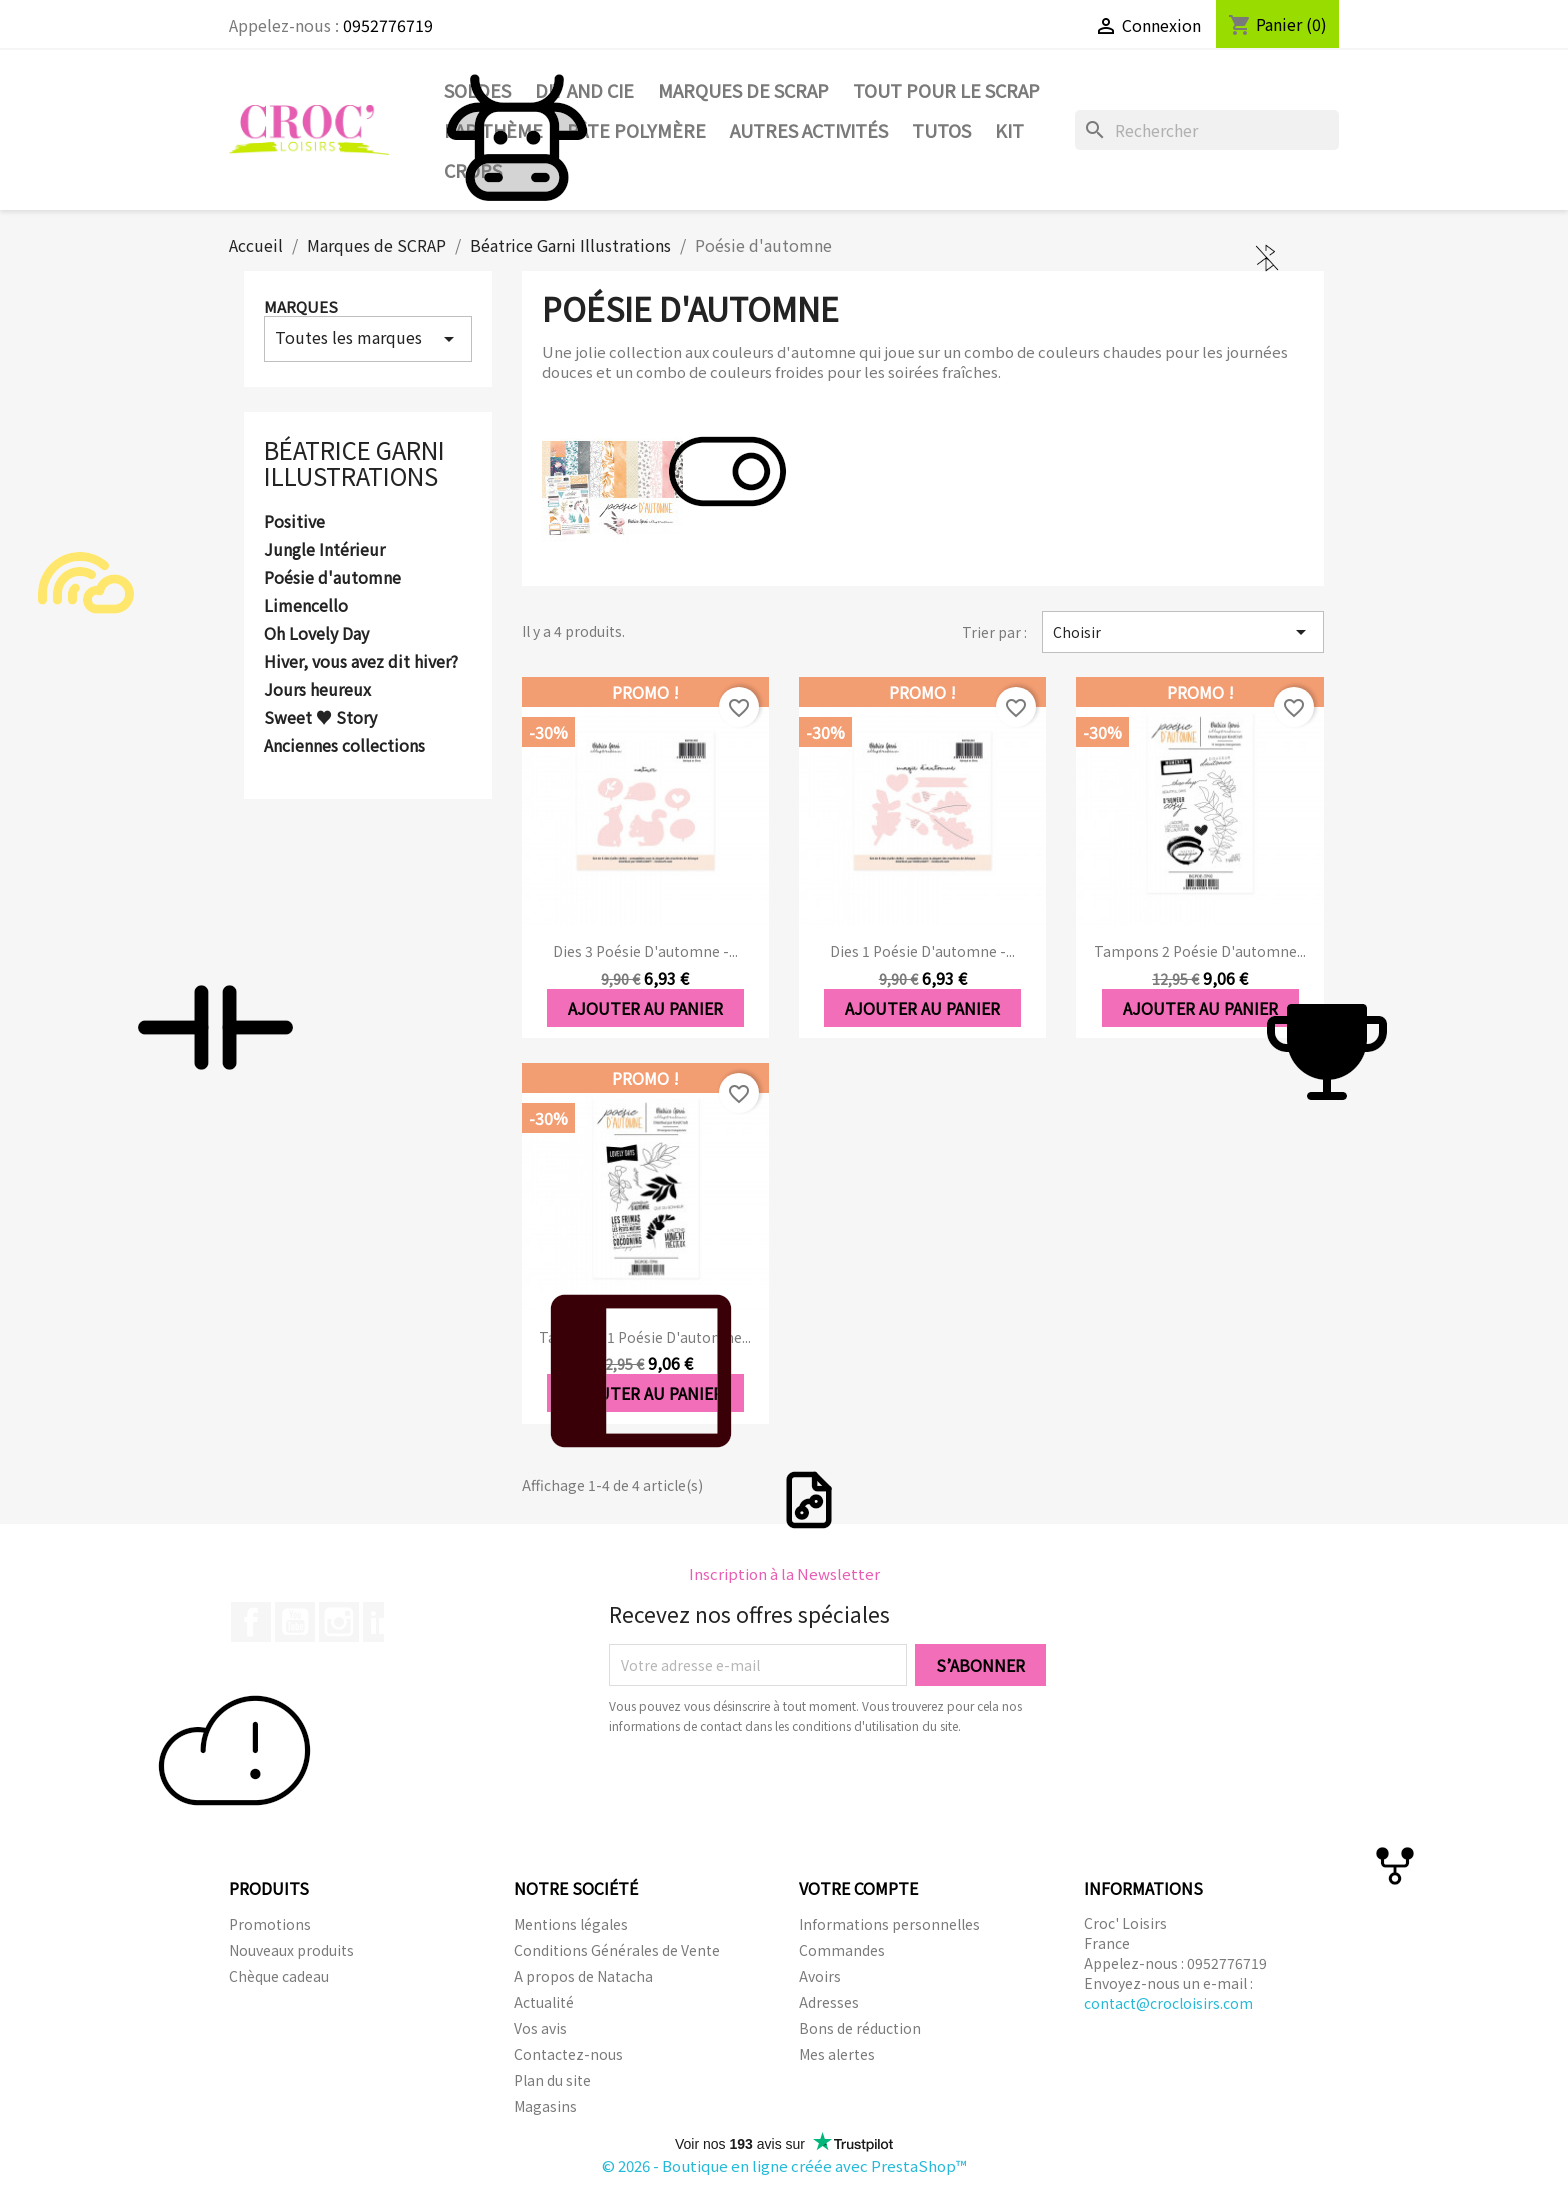 The image size is (1568, 2192). What do you see at coordinates (215, 1027) in the screenshot?
I see `capacitor component in a circuit diagram` at bounding box center [215, 1027].